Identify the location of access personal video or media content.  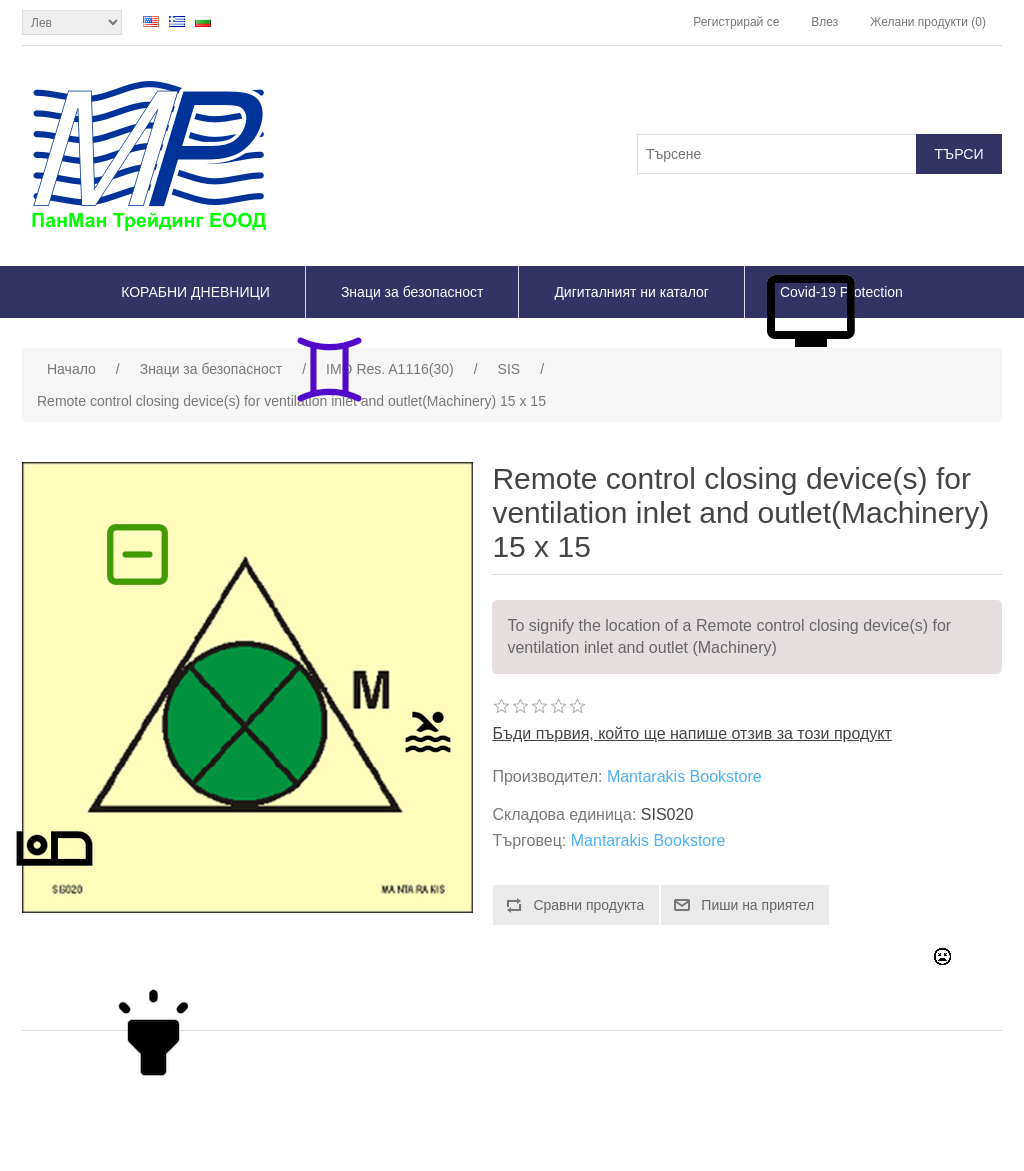
(811, 311).